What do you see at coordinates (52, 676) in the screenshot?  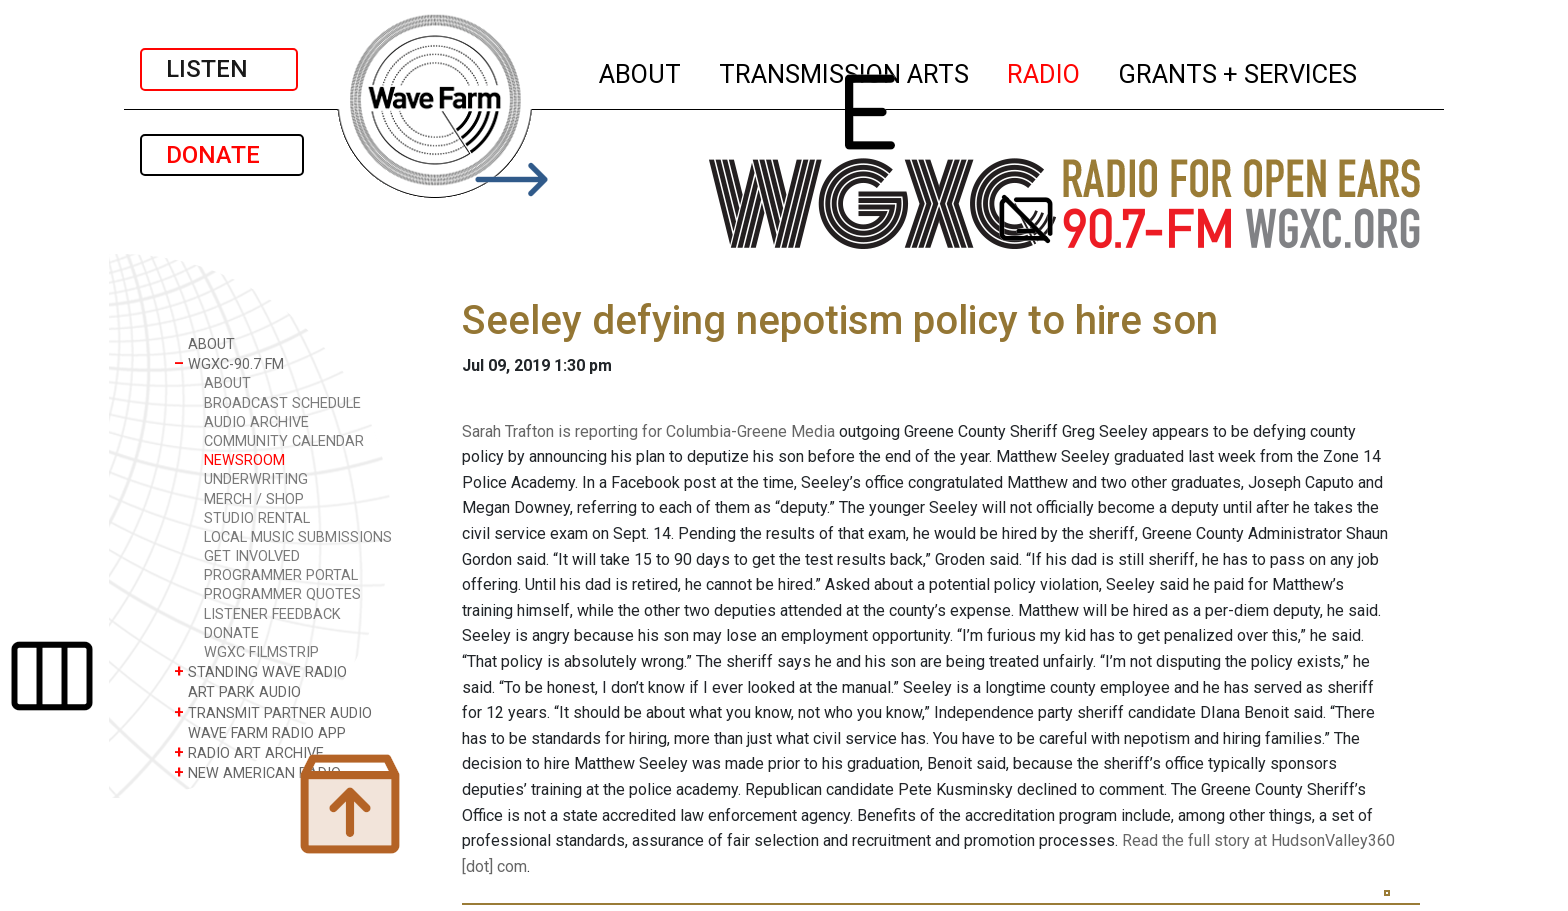 I see `switch to column view layout` at bounding box center [52, 676].